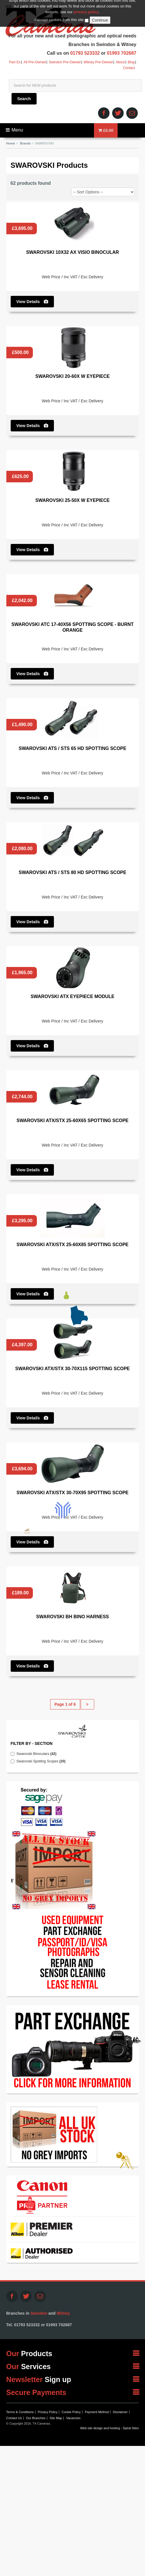  What do you see at coordinates (137, 2040) in the screenshot?
I see `navigate to sailing or boating features` at bounding box center [137, 2040].